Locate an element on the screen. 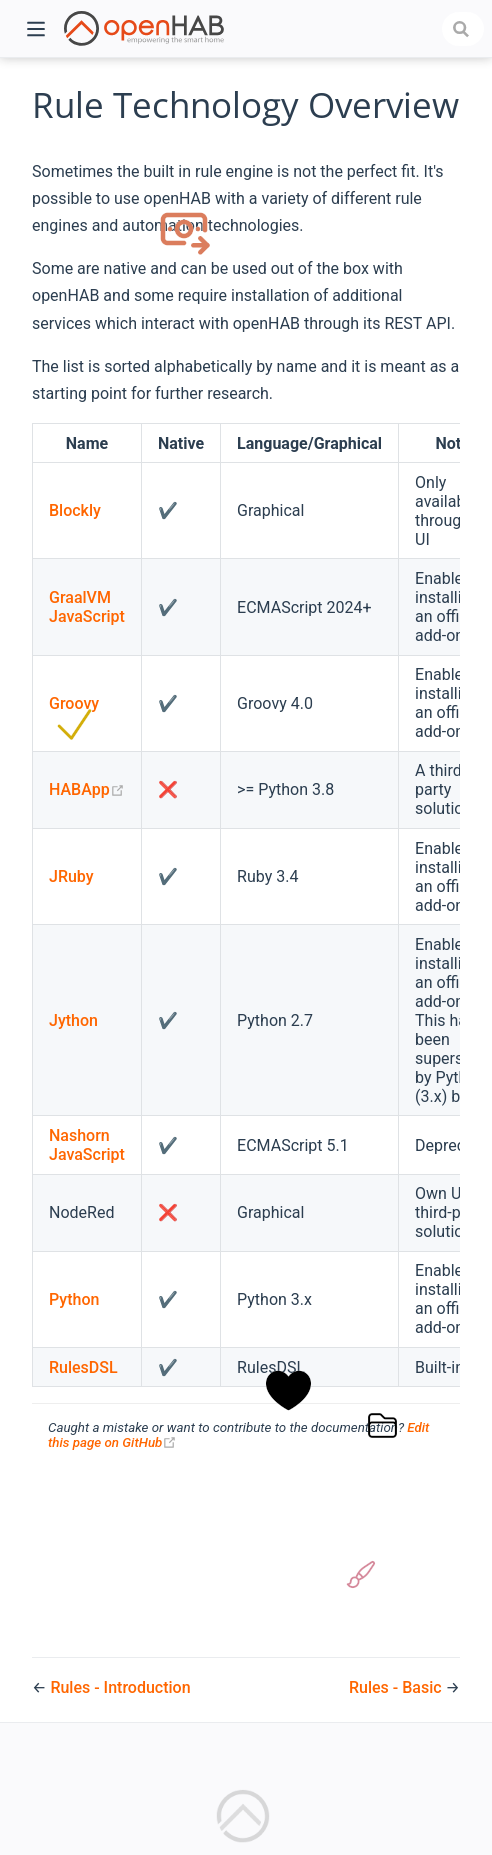 The height and width of the screenshot is (1855, 492). add to favorites is located at coordinates (288, 1390).